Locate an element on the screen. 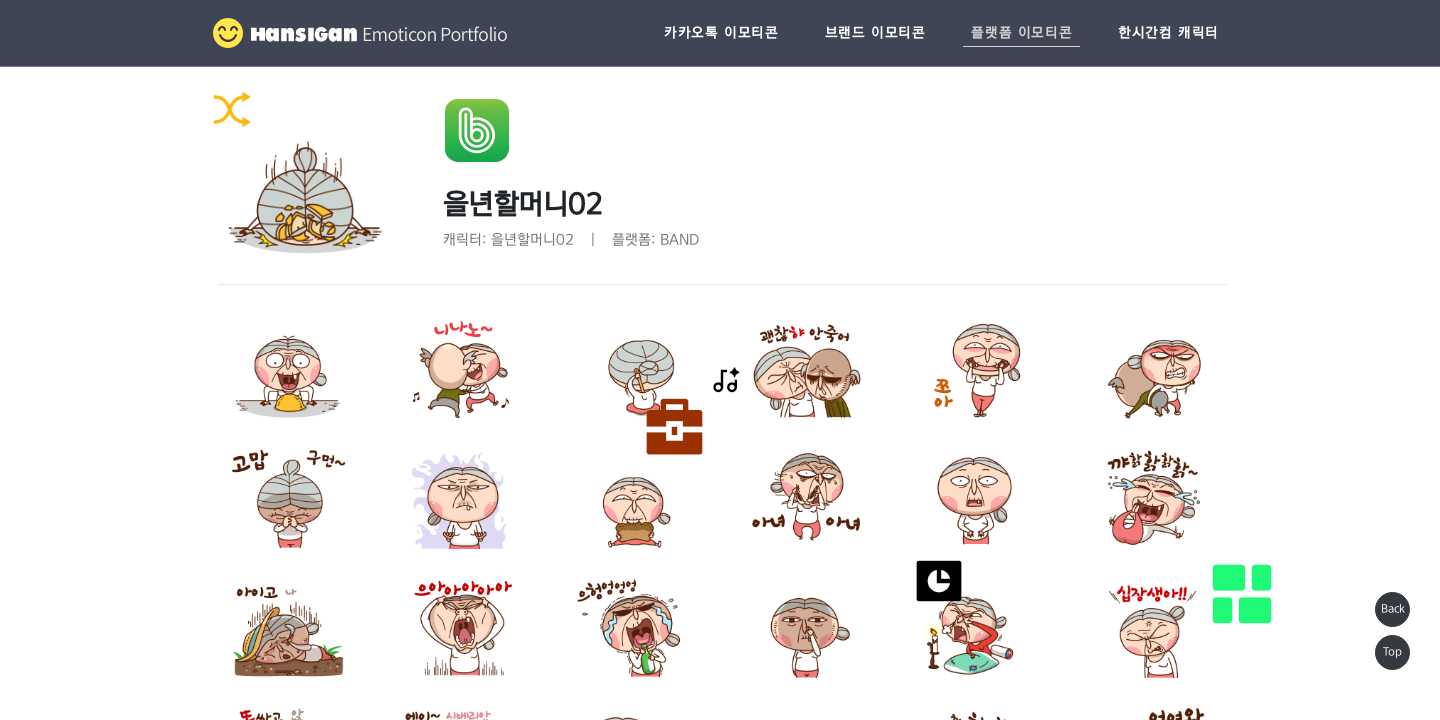 The height and width of the screenshot is (720, 1440). access the dashboard or control panel is located at coordinates (1242, 594).